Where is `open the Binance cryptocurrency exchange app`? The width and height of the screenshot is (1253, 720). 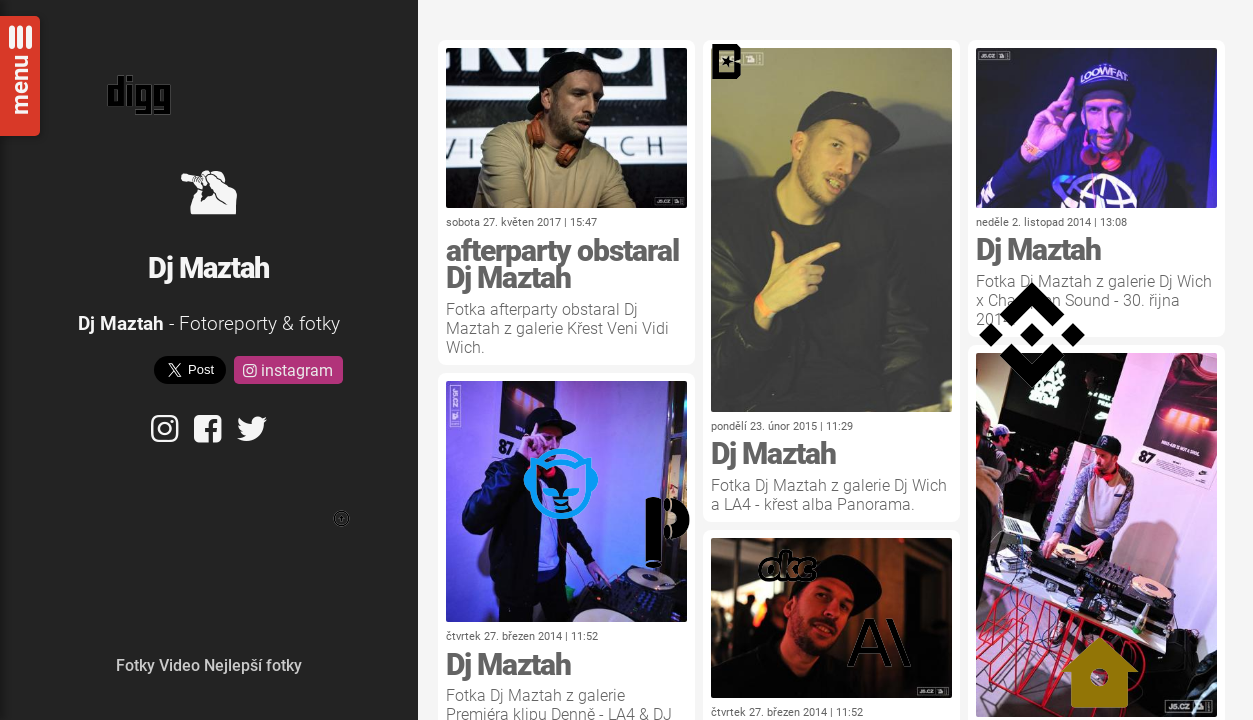 open the Binance cryptocurrency exchange app is located at coordinates (1032, 335).